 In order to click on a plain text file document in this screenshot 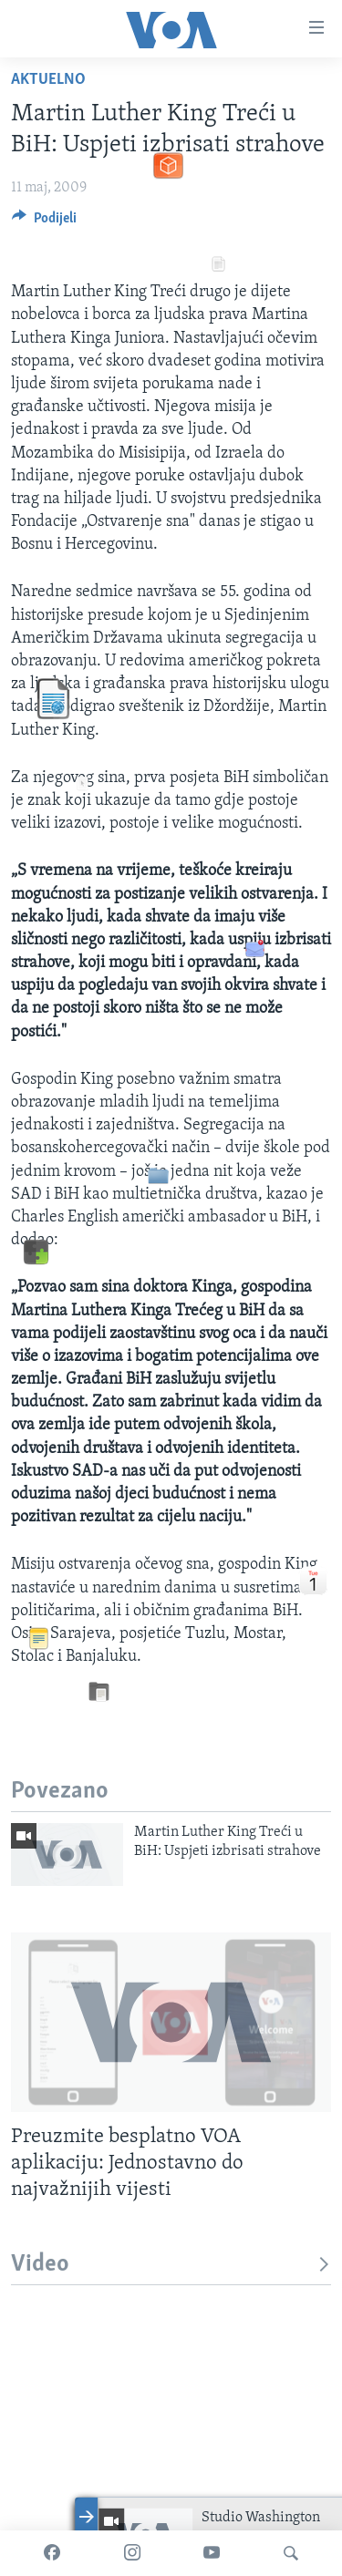, I will do `click(218, 263)`.